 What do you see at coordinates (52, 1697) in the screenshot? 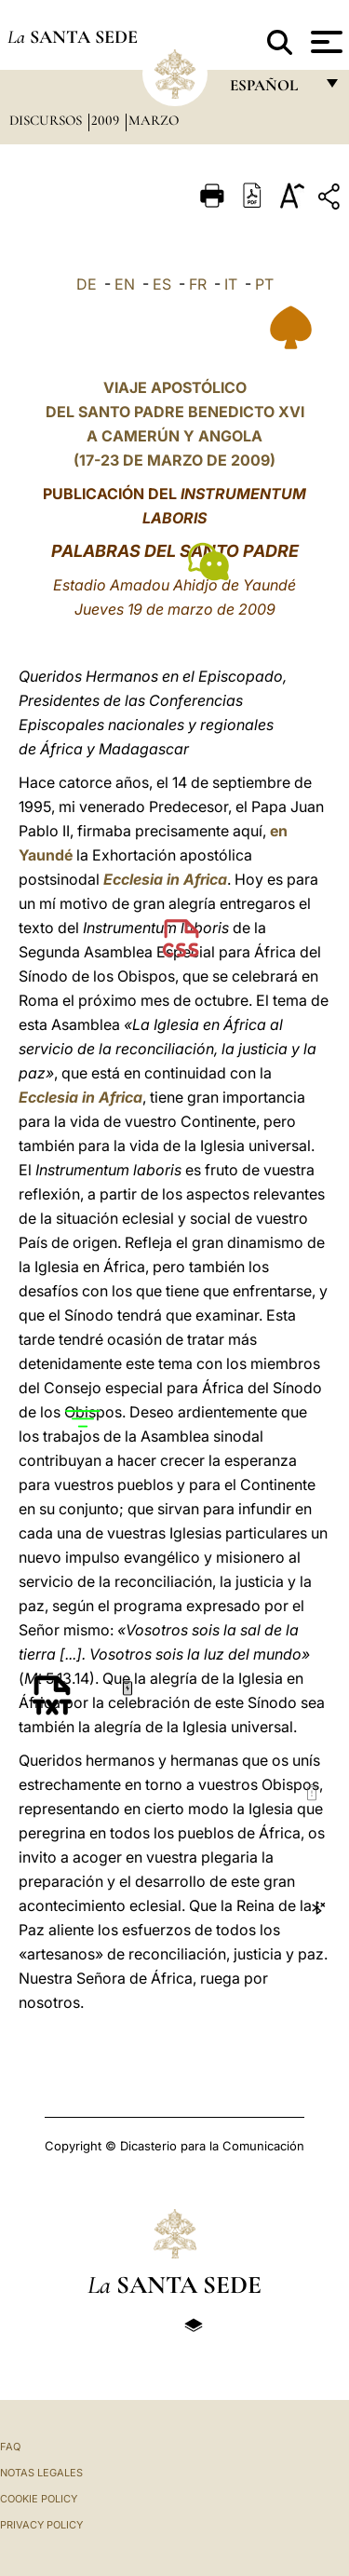
I see `open a text file` at bounding box center [52, 1697].